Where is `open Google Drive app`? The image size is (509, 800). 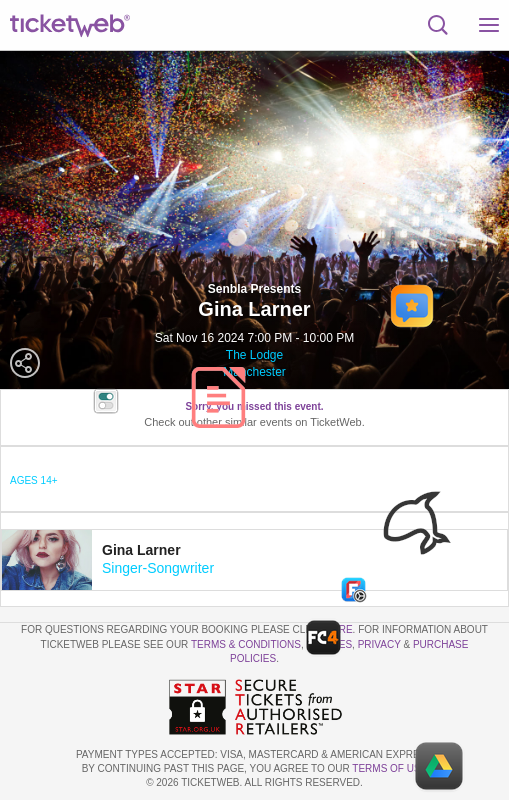
open Google Drive app is located at coordinates (439, 766).